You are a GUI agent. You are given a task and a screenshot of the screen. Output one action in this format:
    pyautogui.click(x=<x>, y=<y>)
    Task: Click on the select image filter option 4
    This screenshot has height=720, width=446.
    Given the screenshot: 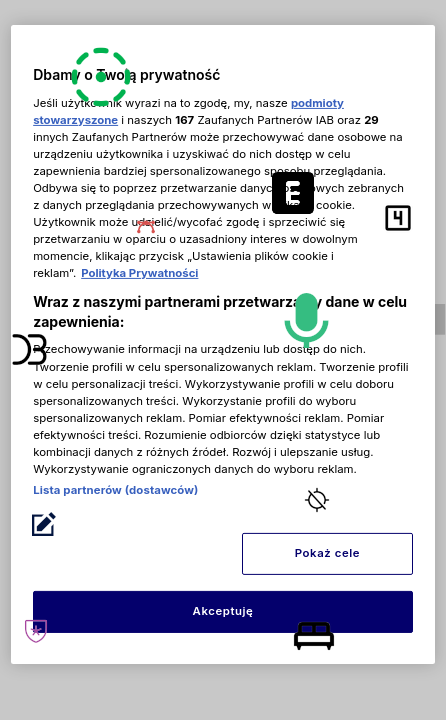 What is the action you would take?
    pyautogui.click(x=398, y=218)
    